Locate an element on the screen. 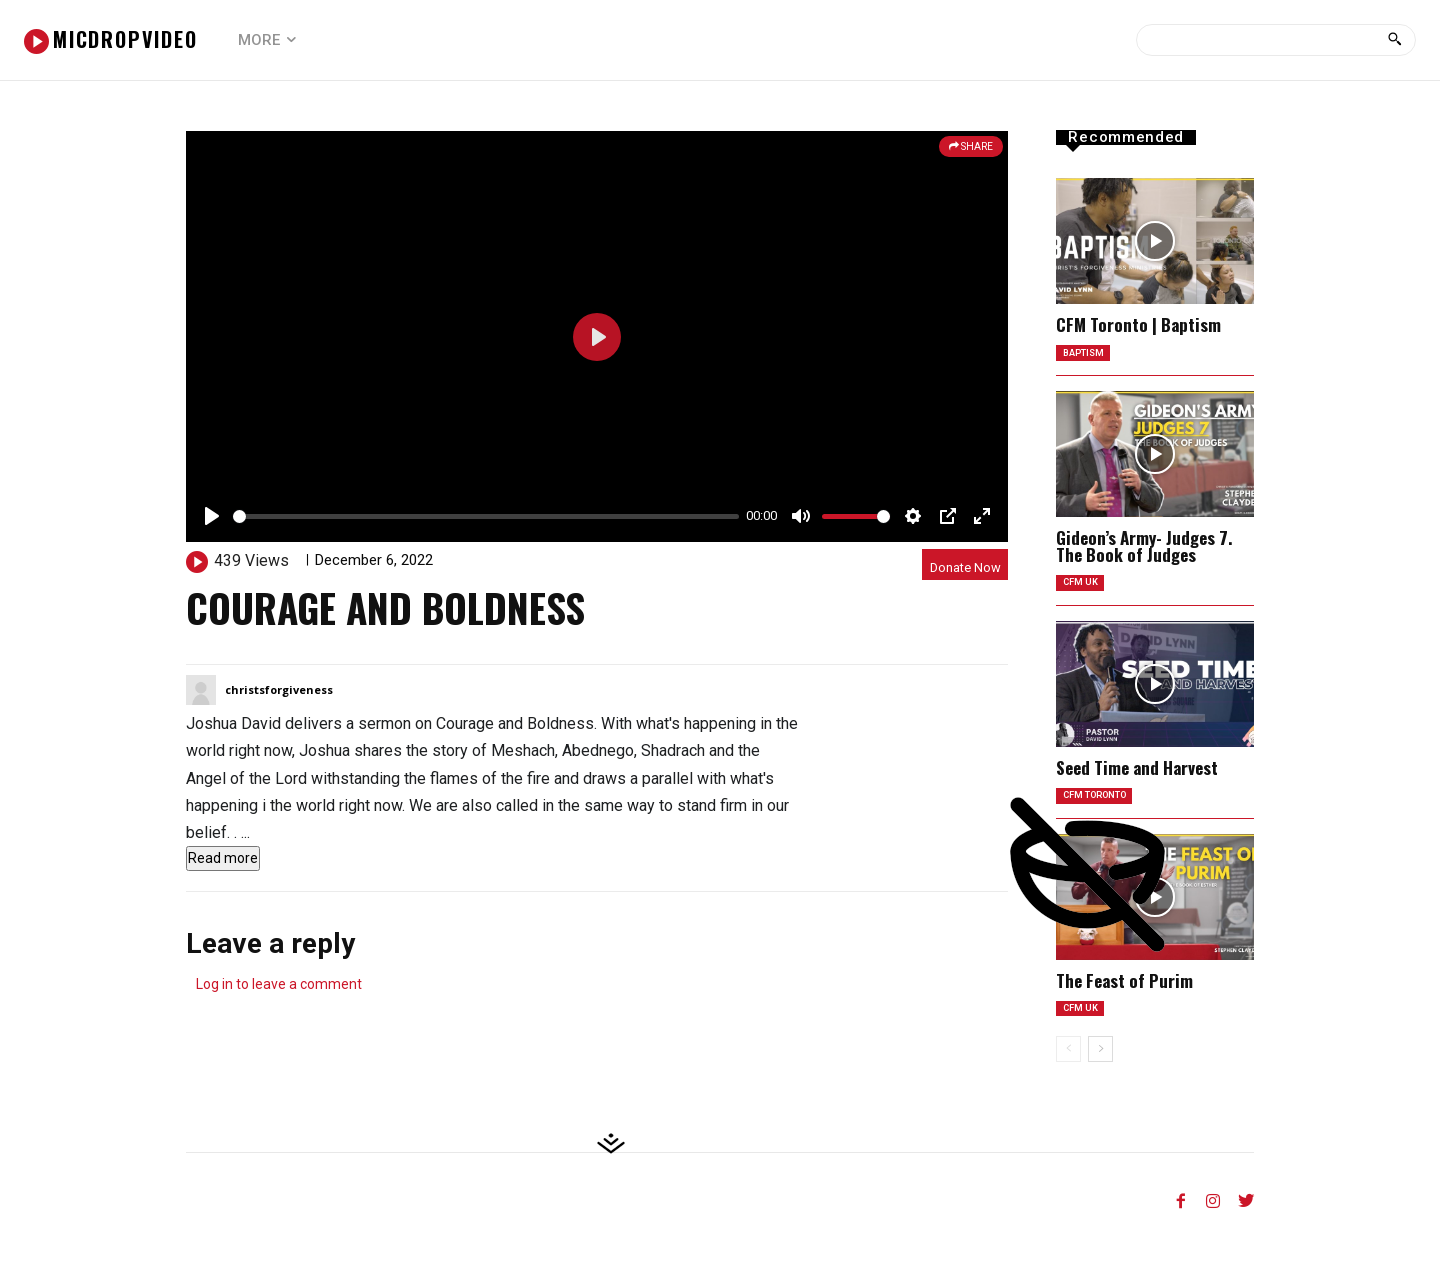 The width and height of the screenshot is (1440, 1264). 3D rendering or hemisphere view disabled is located at coordinates (1087, 874).